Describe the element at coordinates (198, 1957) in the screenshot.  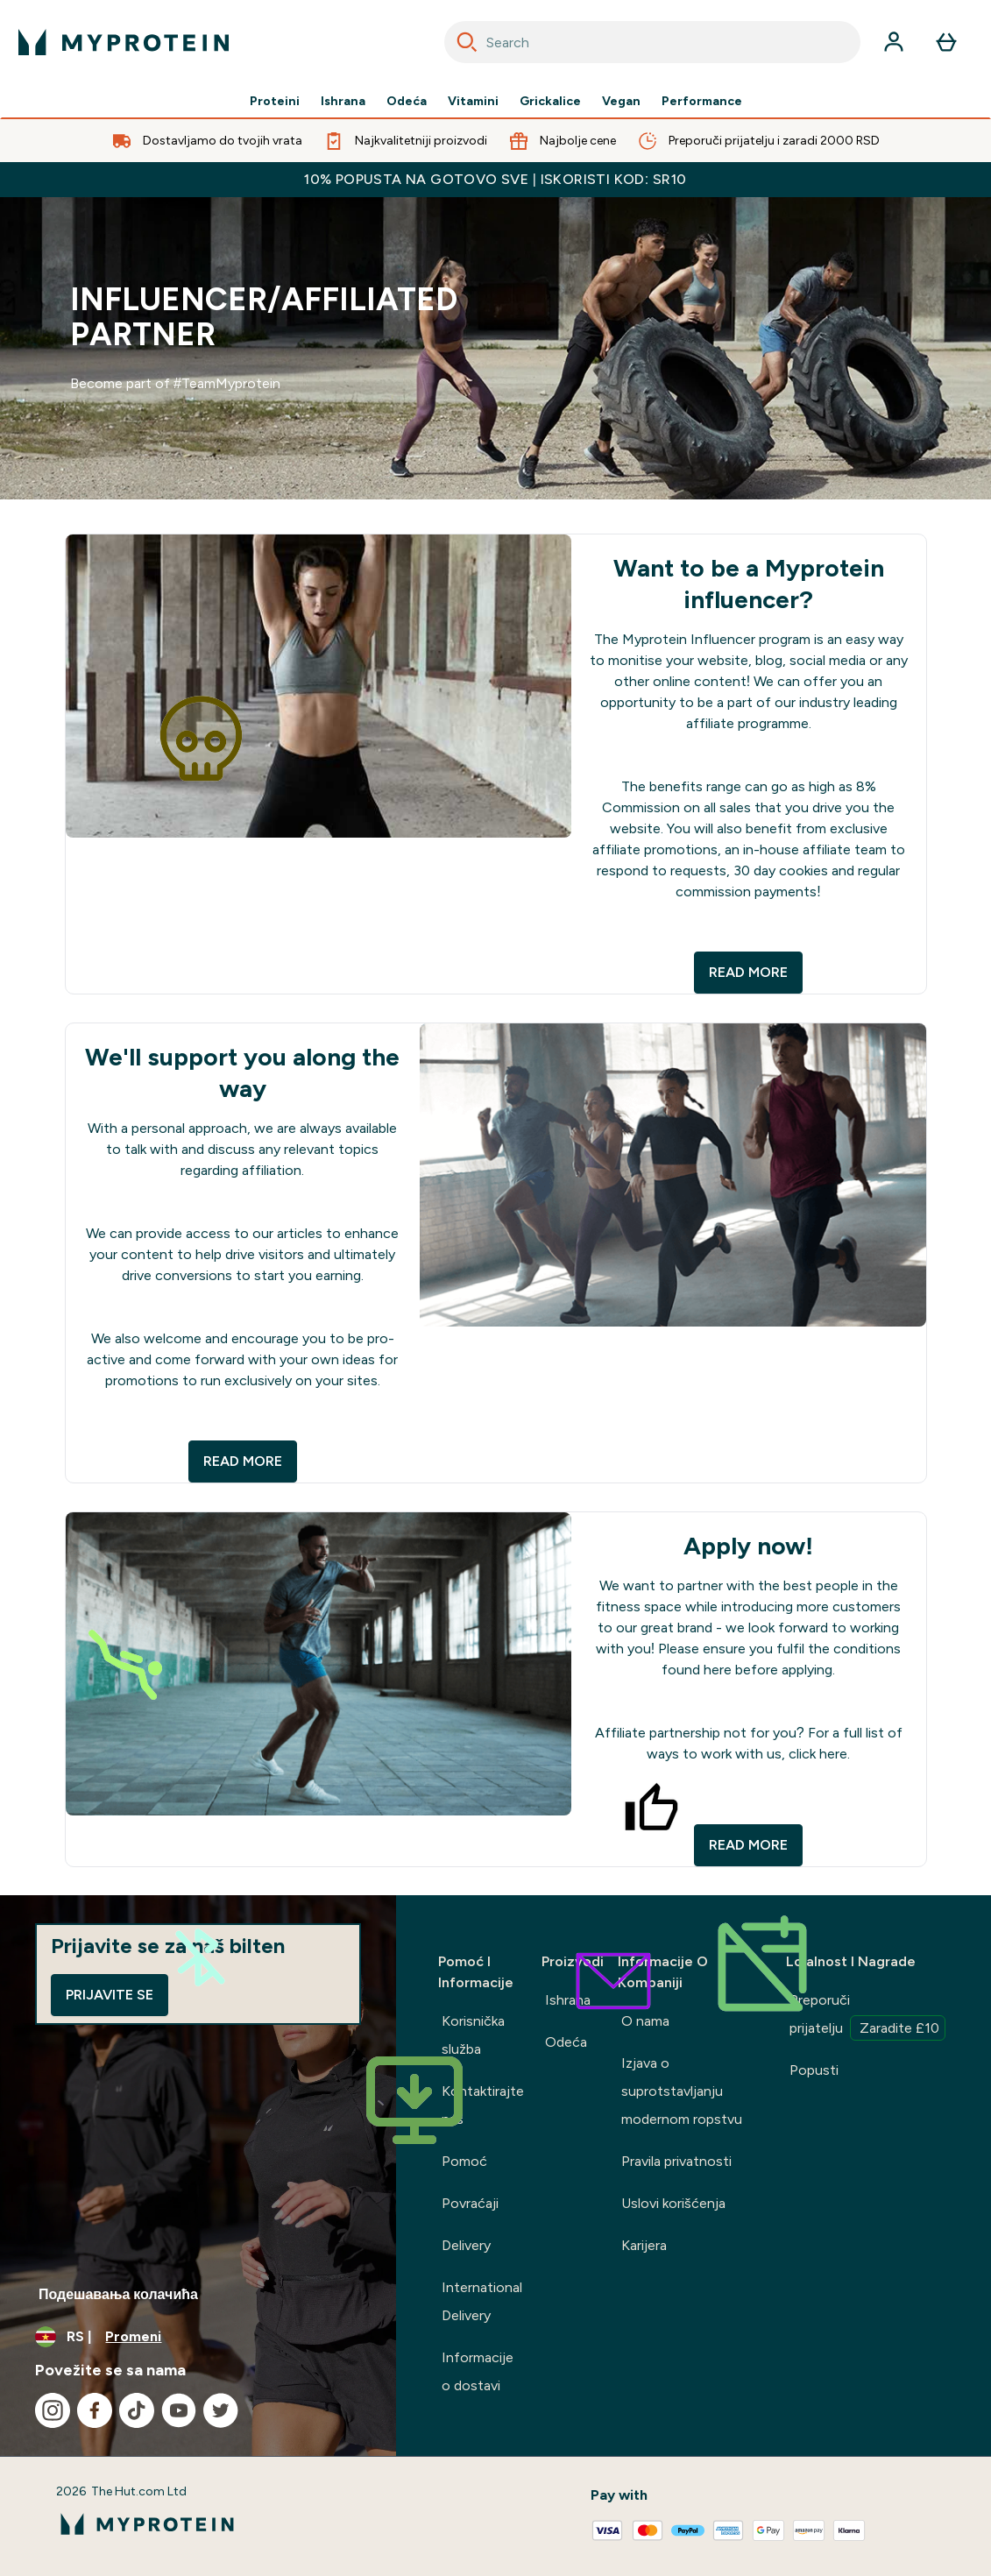
I see `bluetooth is disabled or turned off` at that location.